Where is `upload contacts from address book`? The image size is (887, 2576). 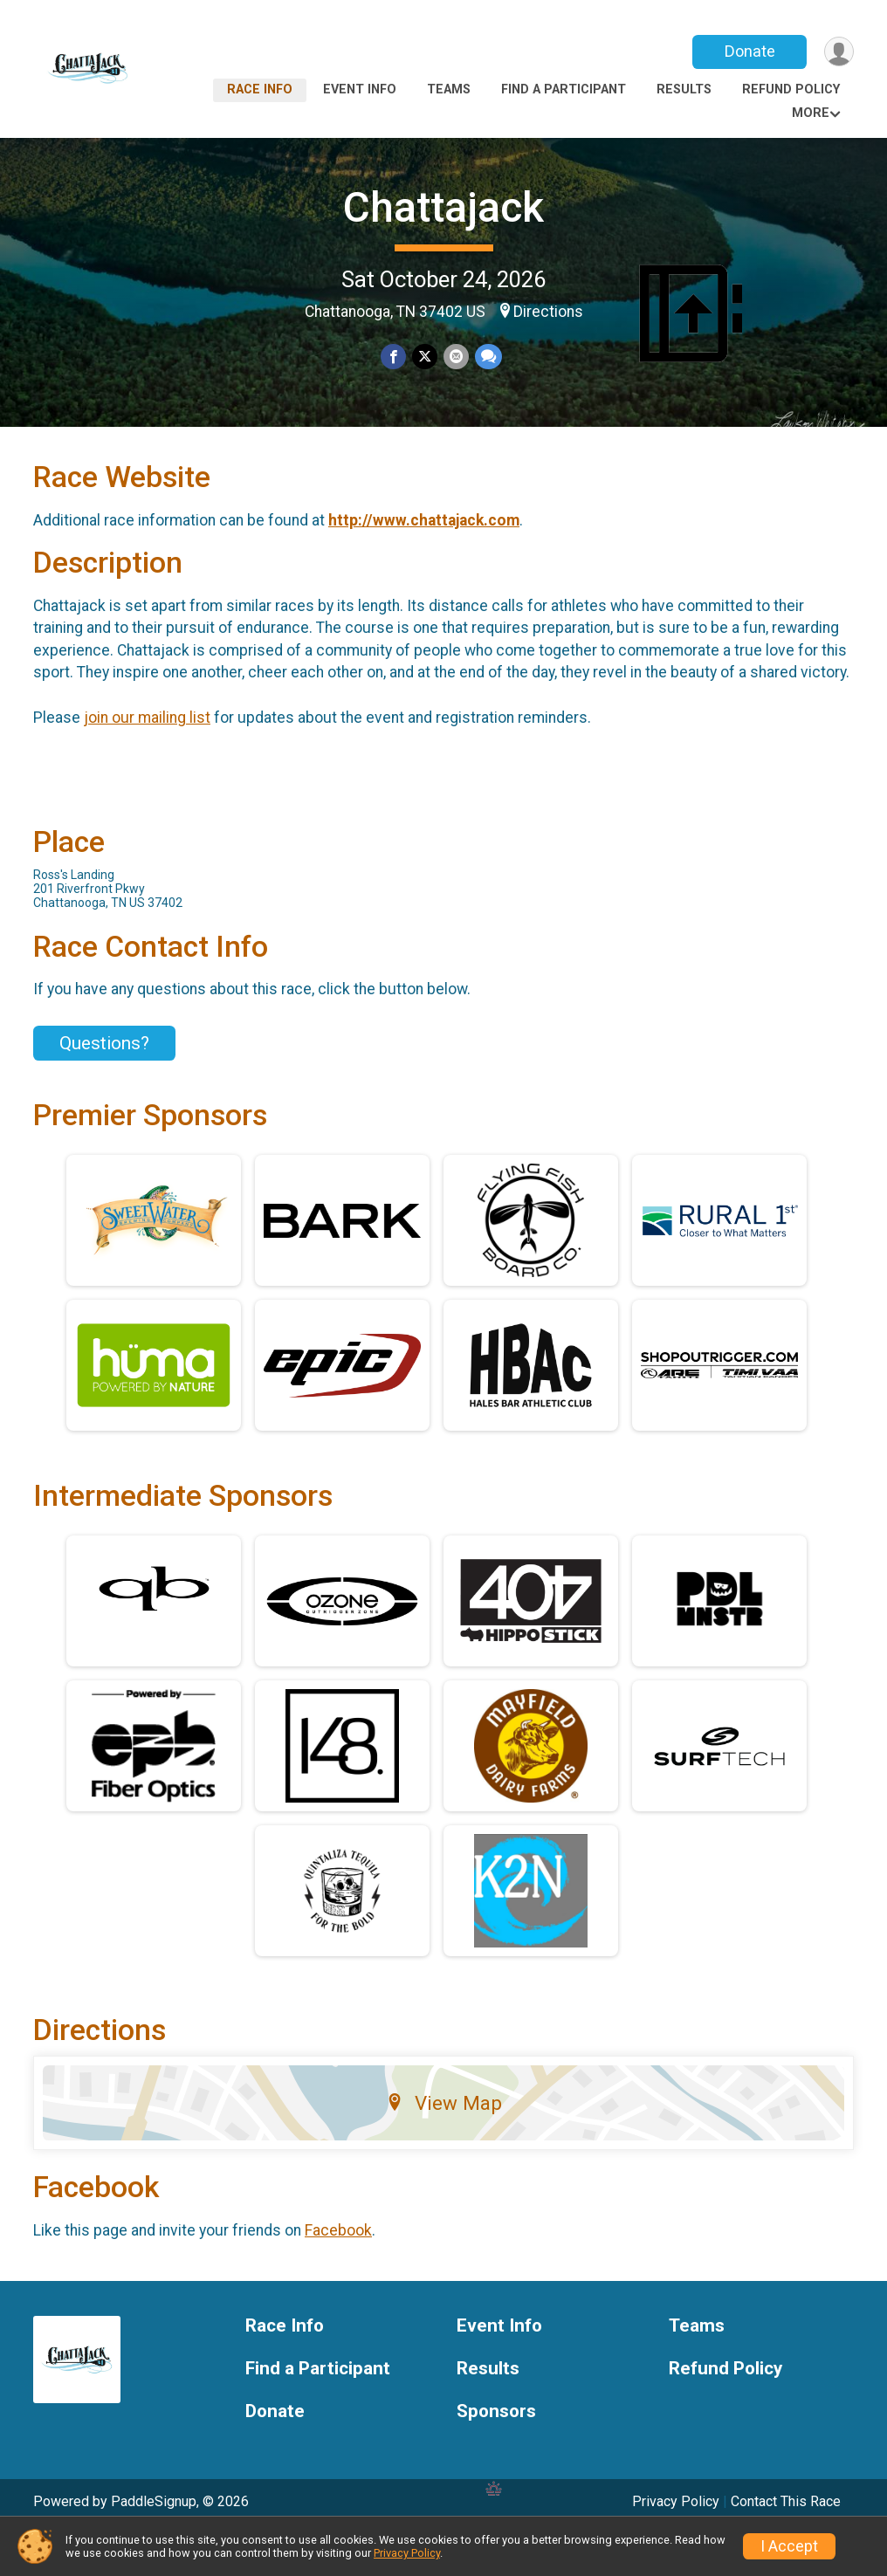 upload contacts from address book is located at coordinates (684, 313).